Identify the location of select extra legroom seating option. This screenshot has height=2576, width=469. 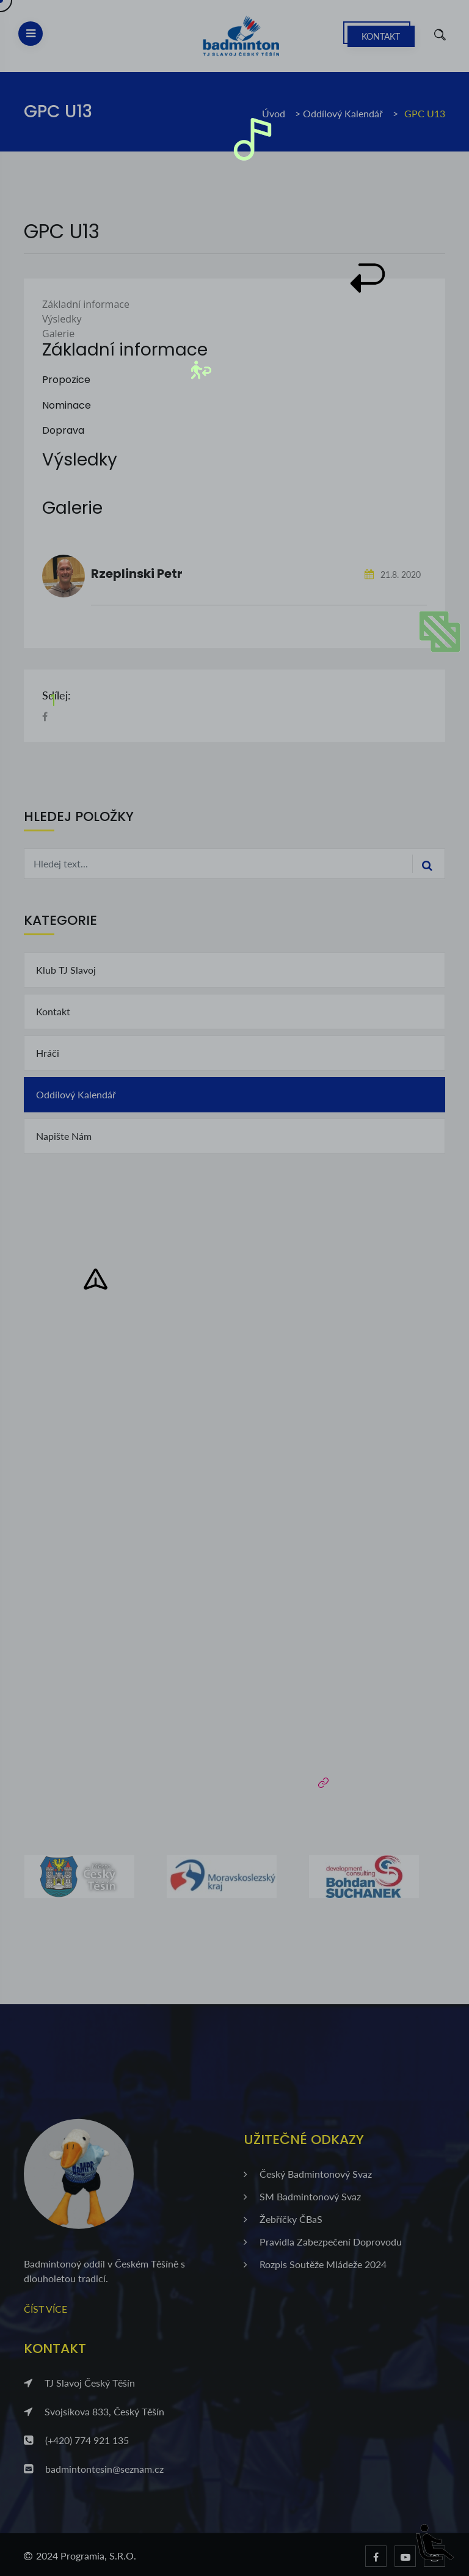
(435, 2543).